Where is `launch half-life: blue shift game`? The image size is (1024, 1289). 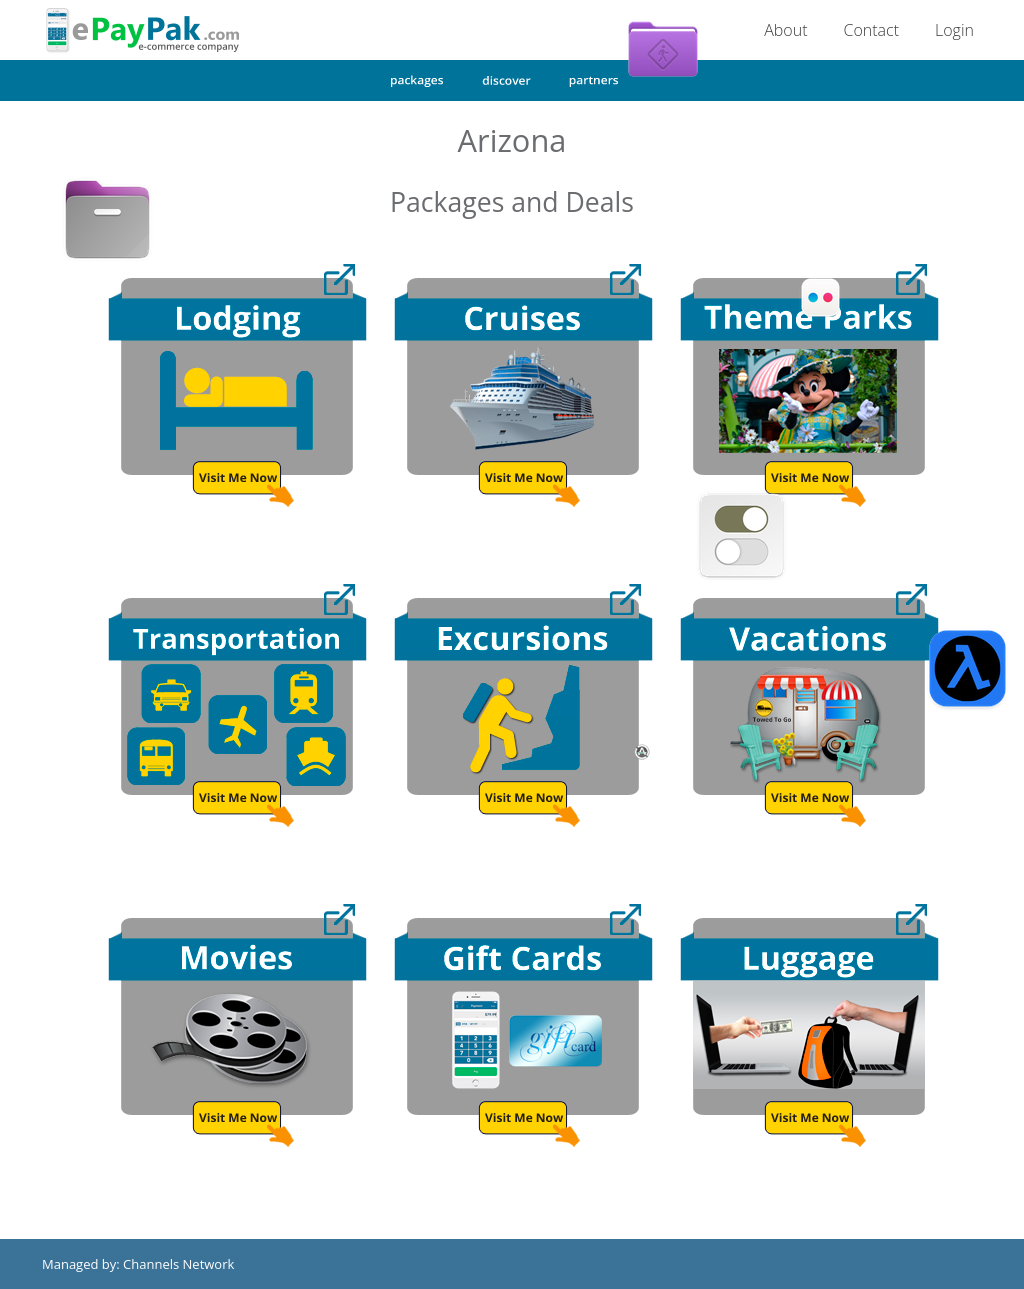 launch half-life: blue shift game is located at coordinates (967, 668).